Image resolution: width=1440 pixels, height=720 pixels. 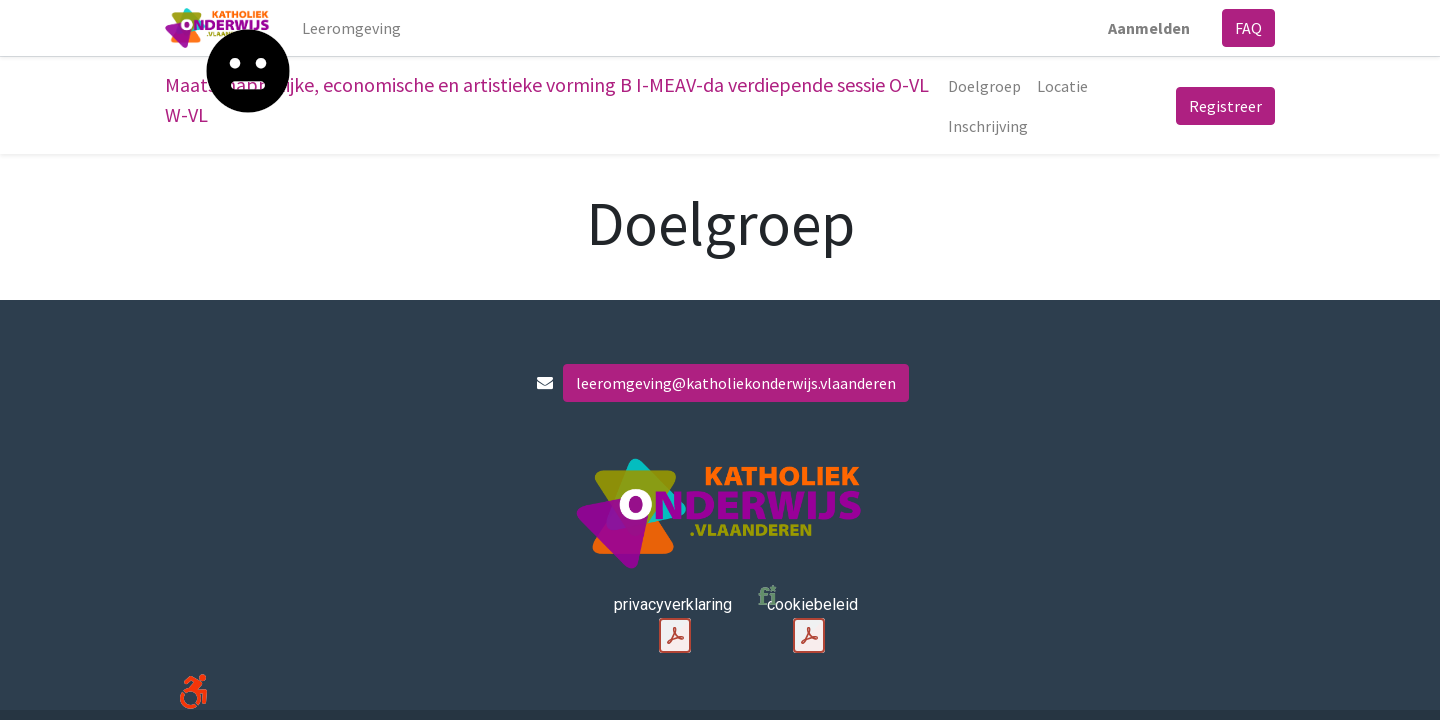 I want to click on indicates wheelchair accessibility, so click(x=193, y=691).